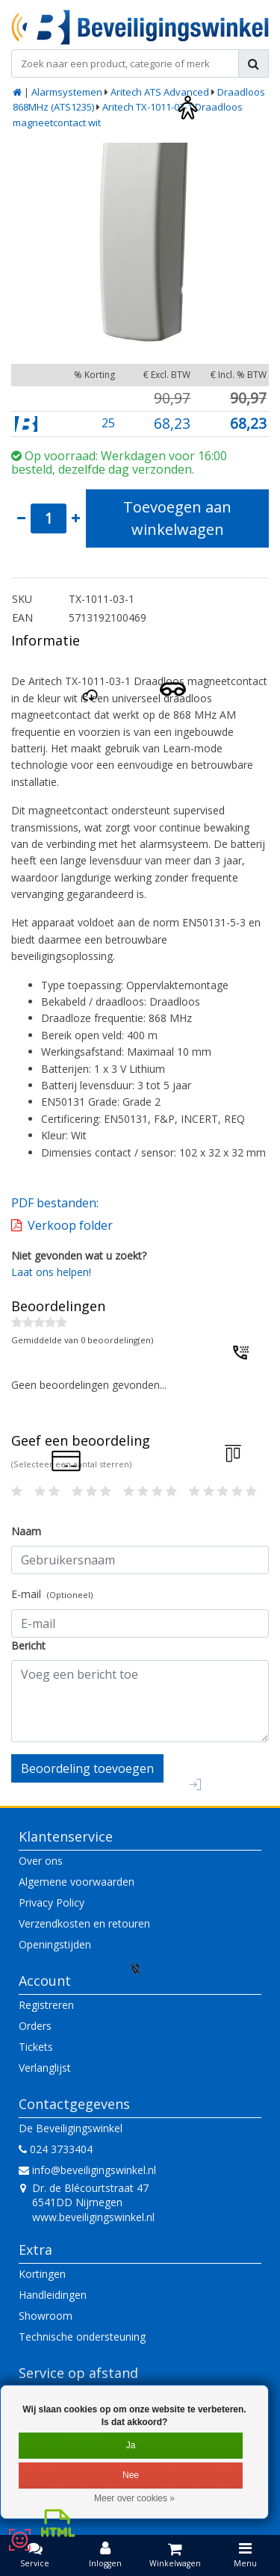  Describe the element at coordinates (90, 695) in the screenshot. I see `download from cloud storage` at that location.